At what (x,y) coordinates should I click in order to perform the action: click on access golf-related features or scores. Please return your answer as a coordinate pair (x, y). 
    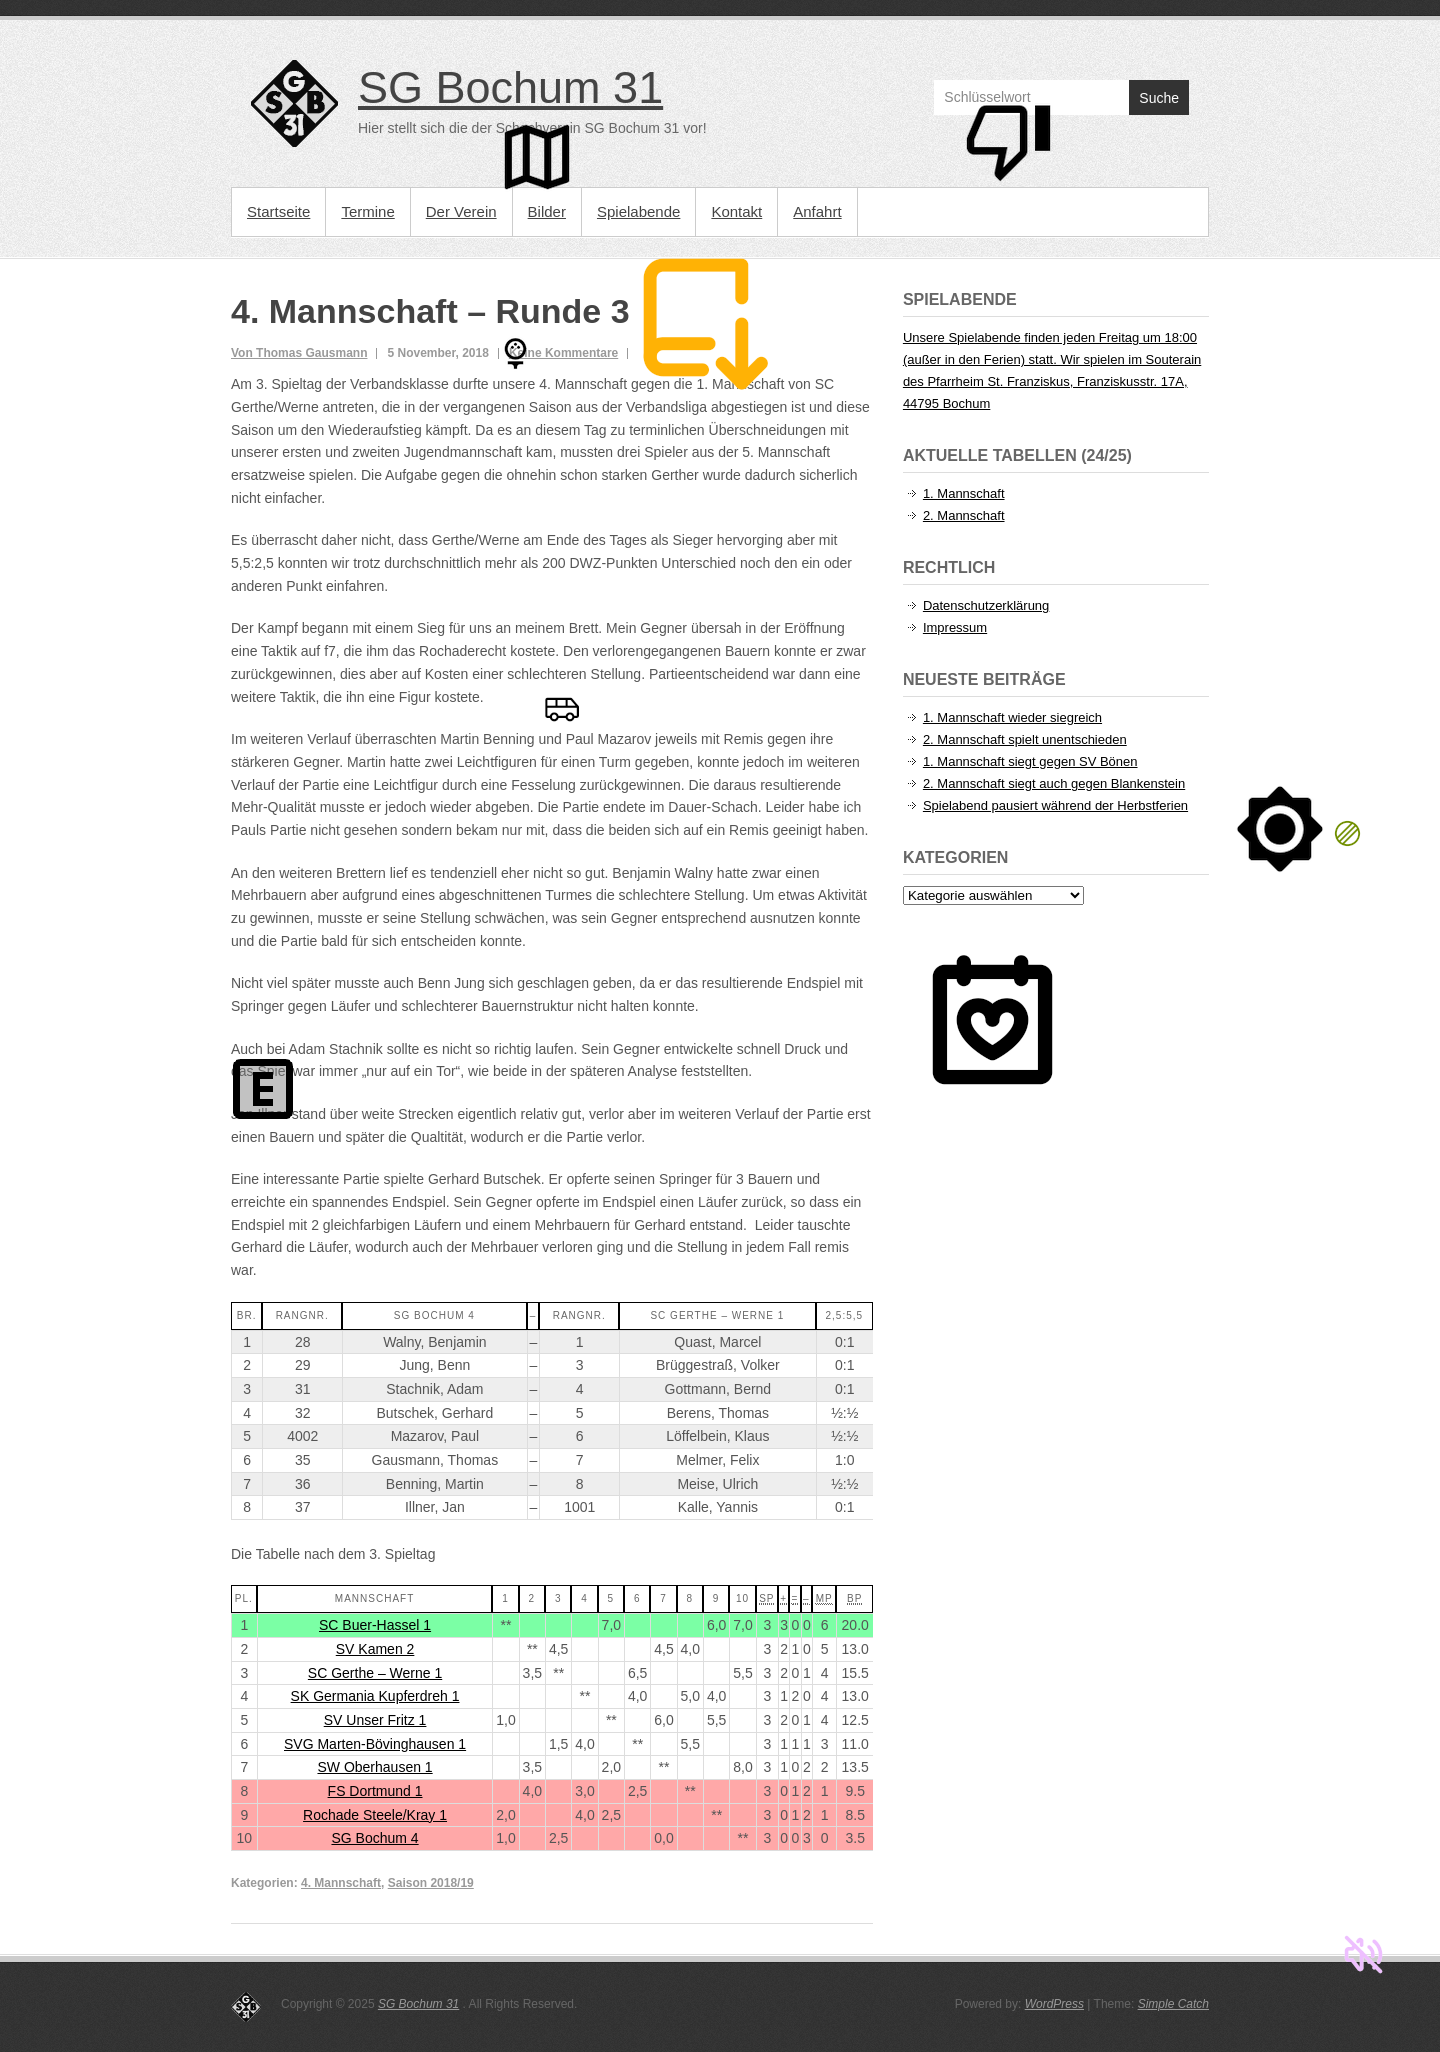
    Looking at the image, I should click on (515, 353).